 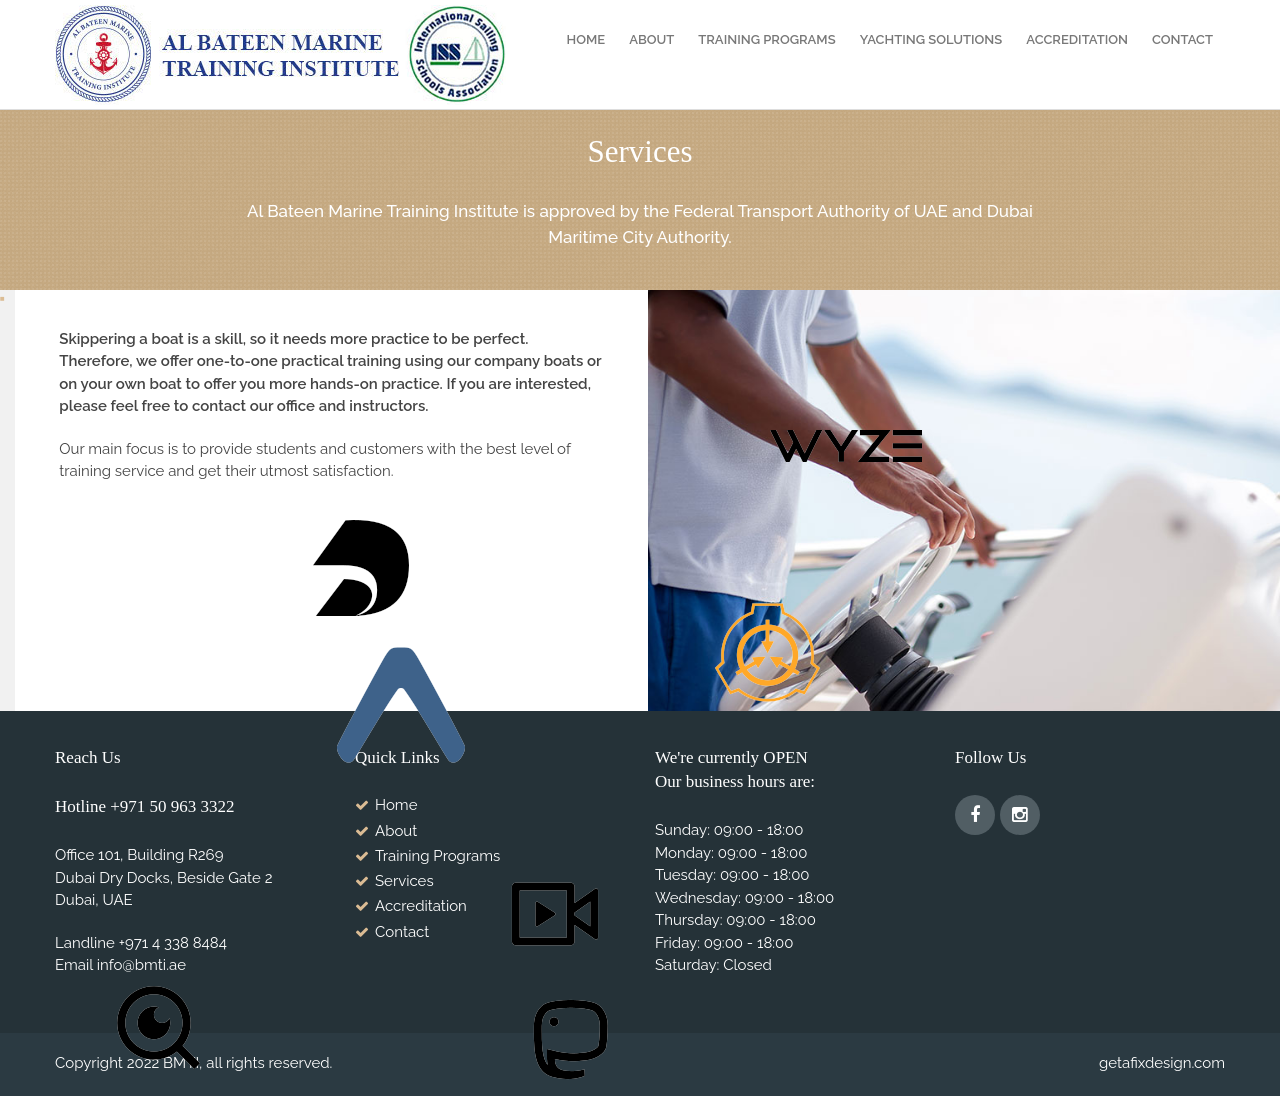 I want to click on open the Wyze smart home app, so click(x=846, y=446).